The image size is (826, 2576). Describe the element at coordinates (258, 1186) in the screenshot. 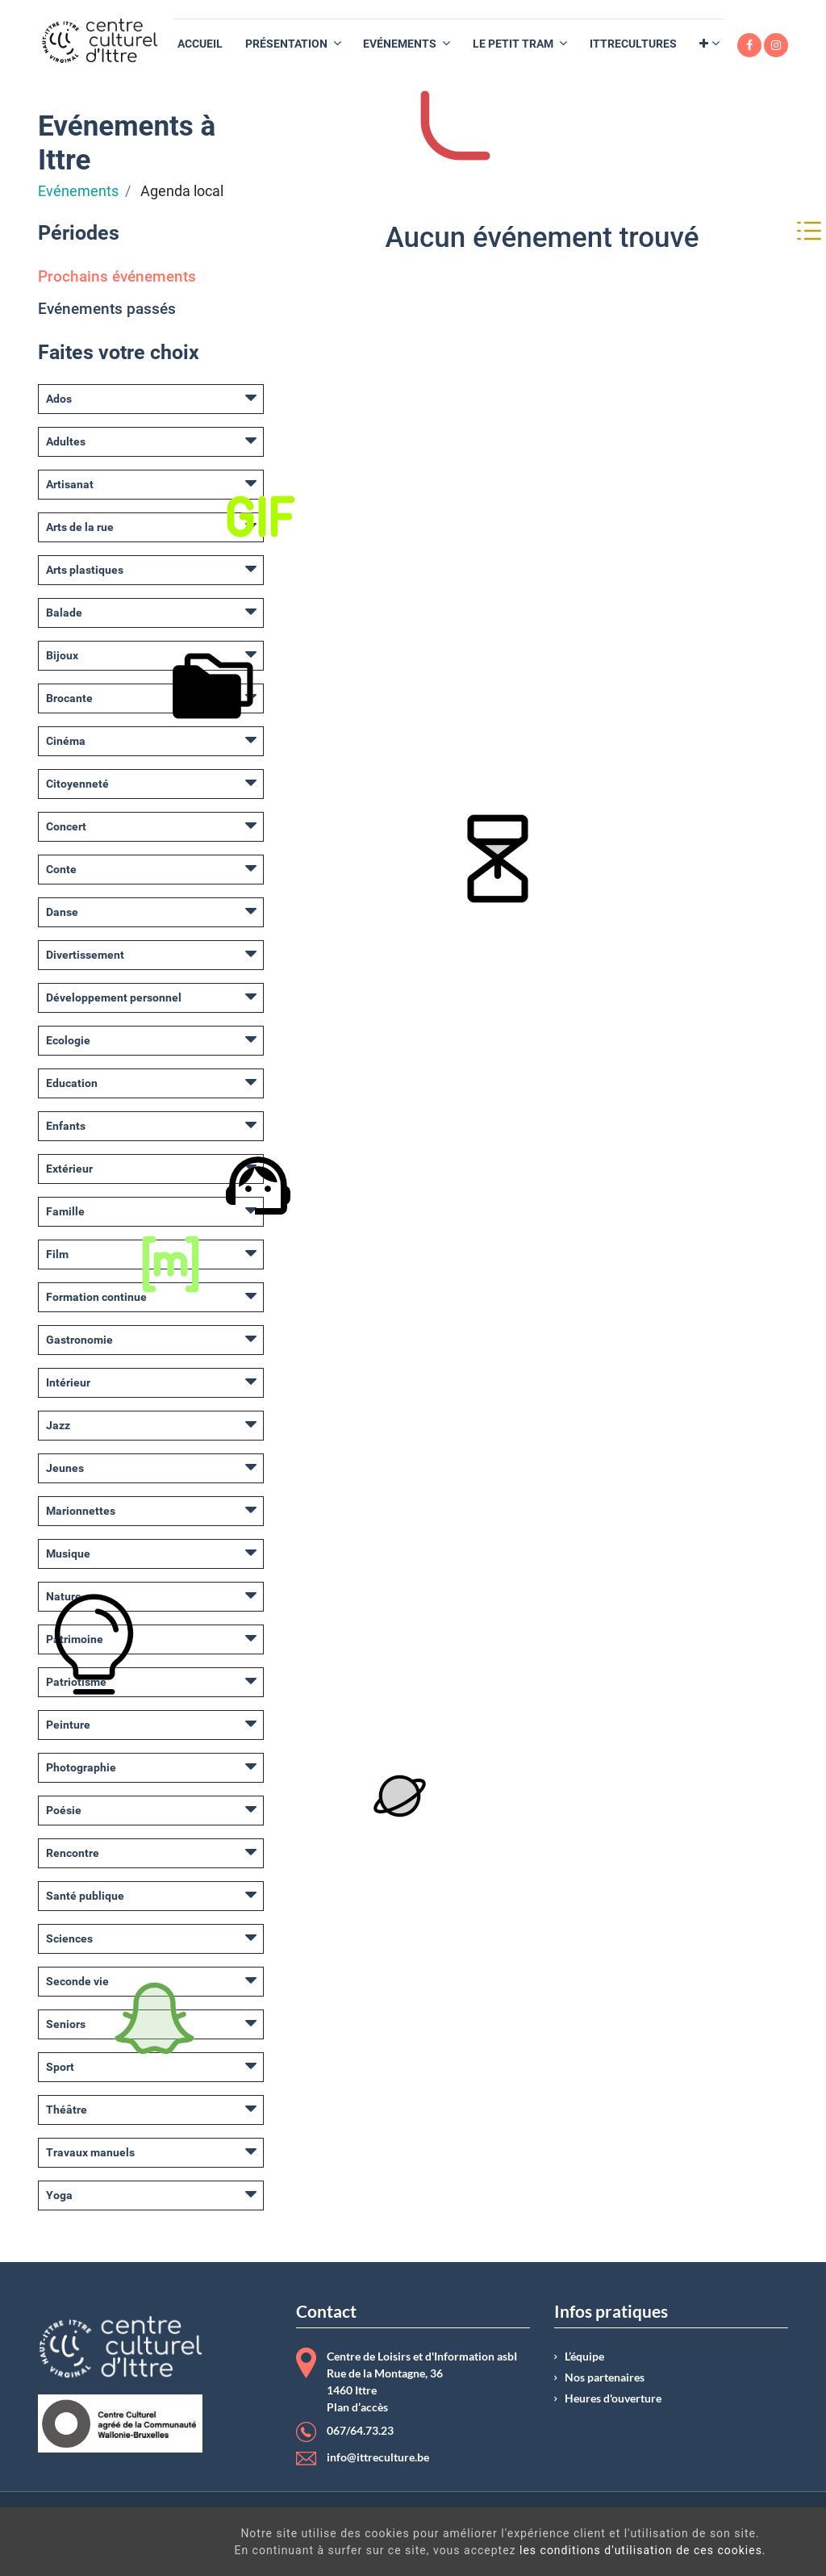

I see `contact customer support` at that location.